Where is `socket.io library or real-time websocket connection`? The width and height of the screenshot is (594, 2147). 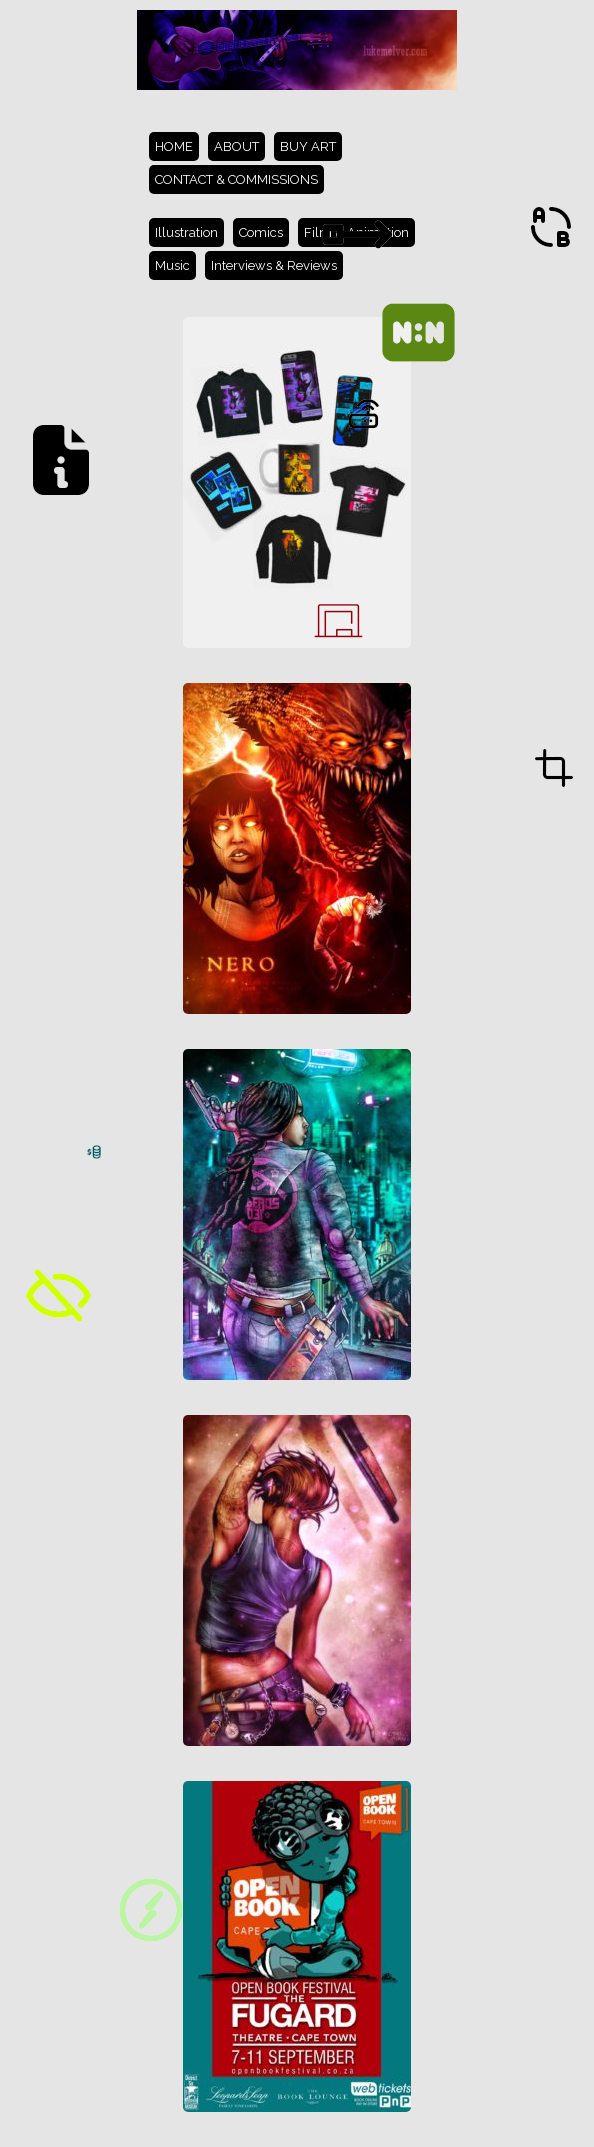 socket.io library or real-time websocket connection is located at coordinates (151, 1910).